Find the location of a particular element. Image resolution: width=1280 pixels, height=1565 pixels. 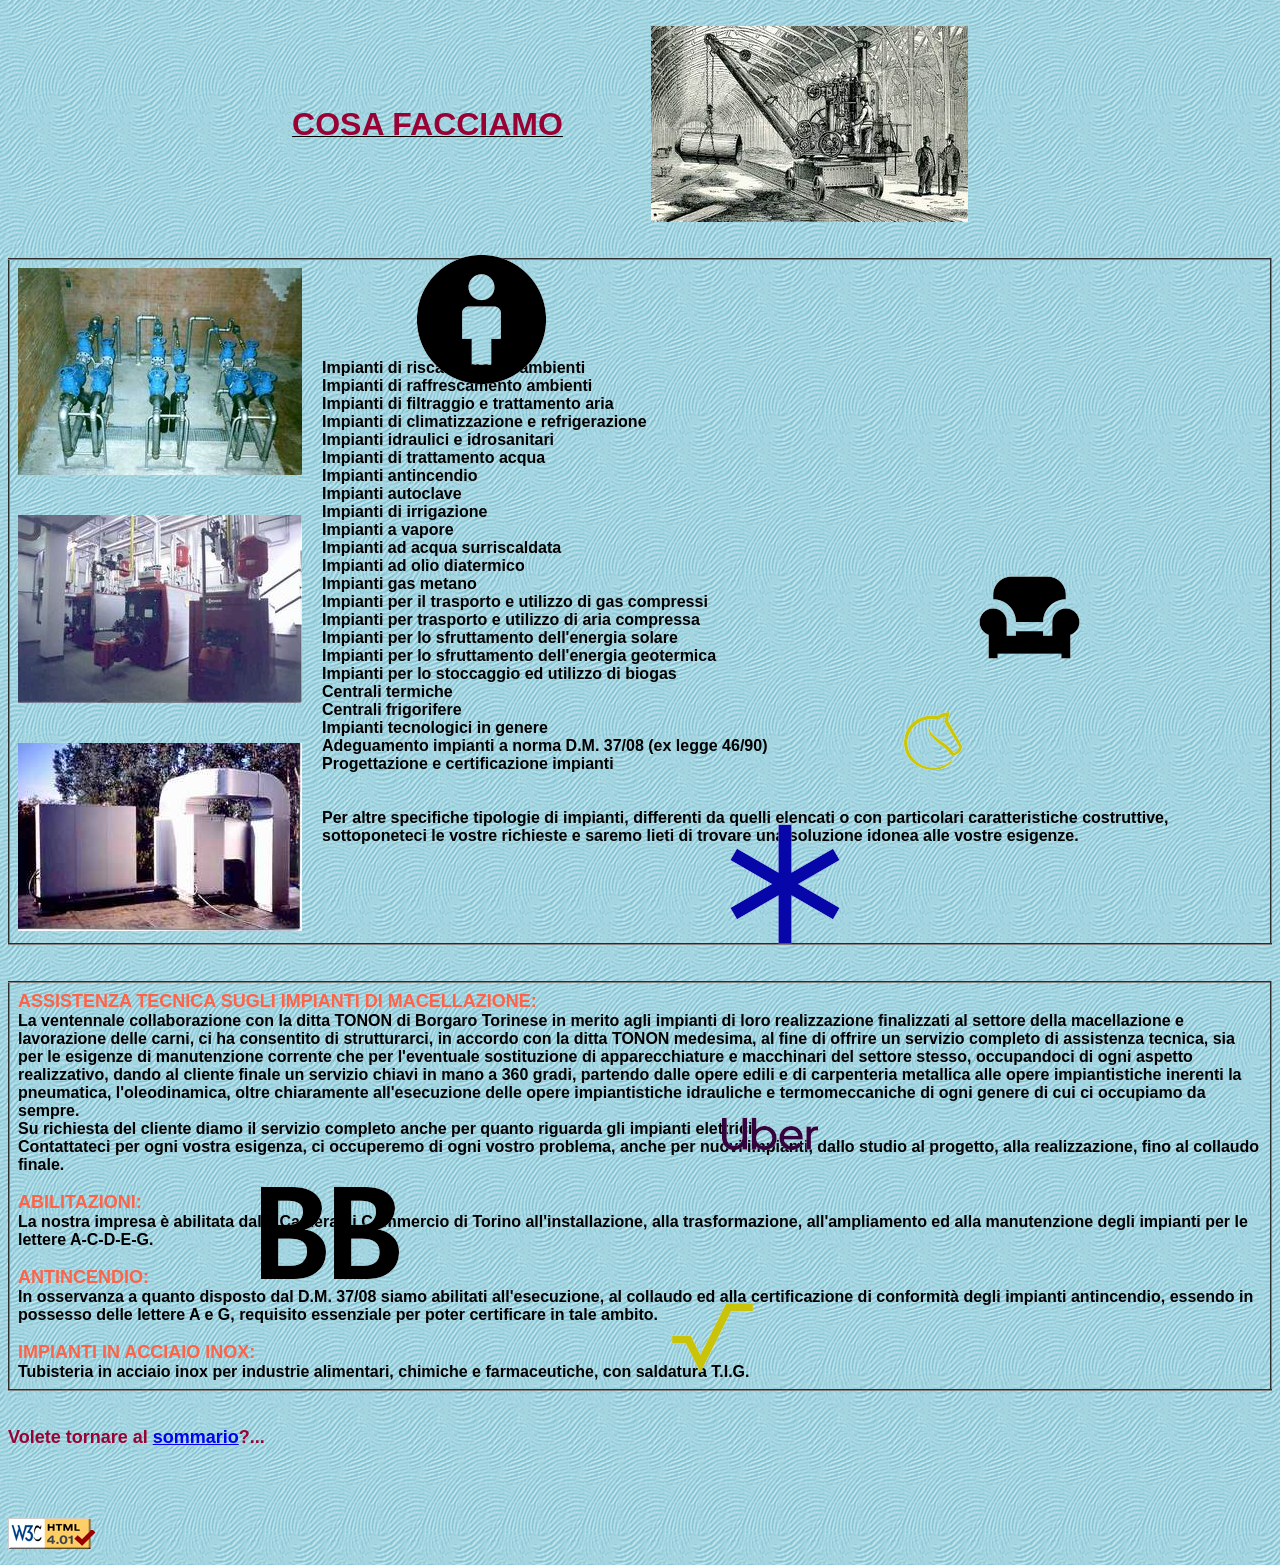

indicates a required field in a form is located at coordinates (785, 884).